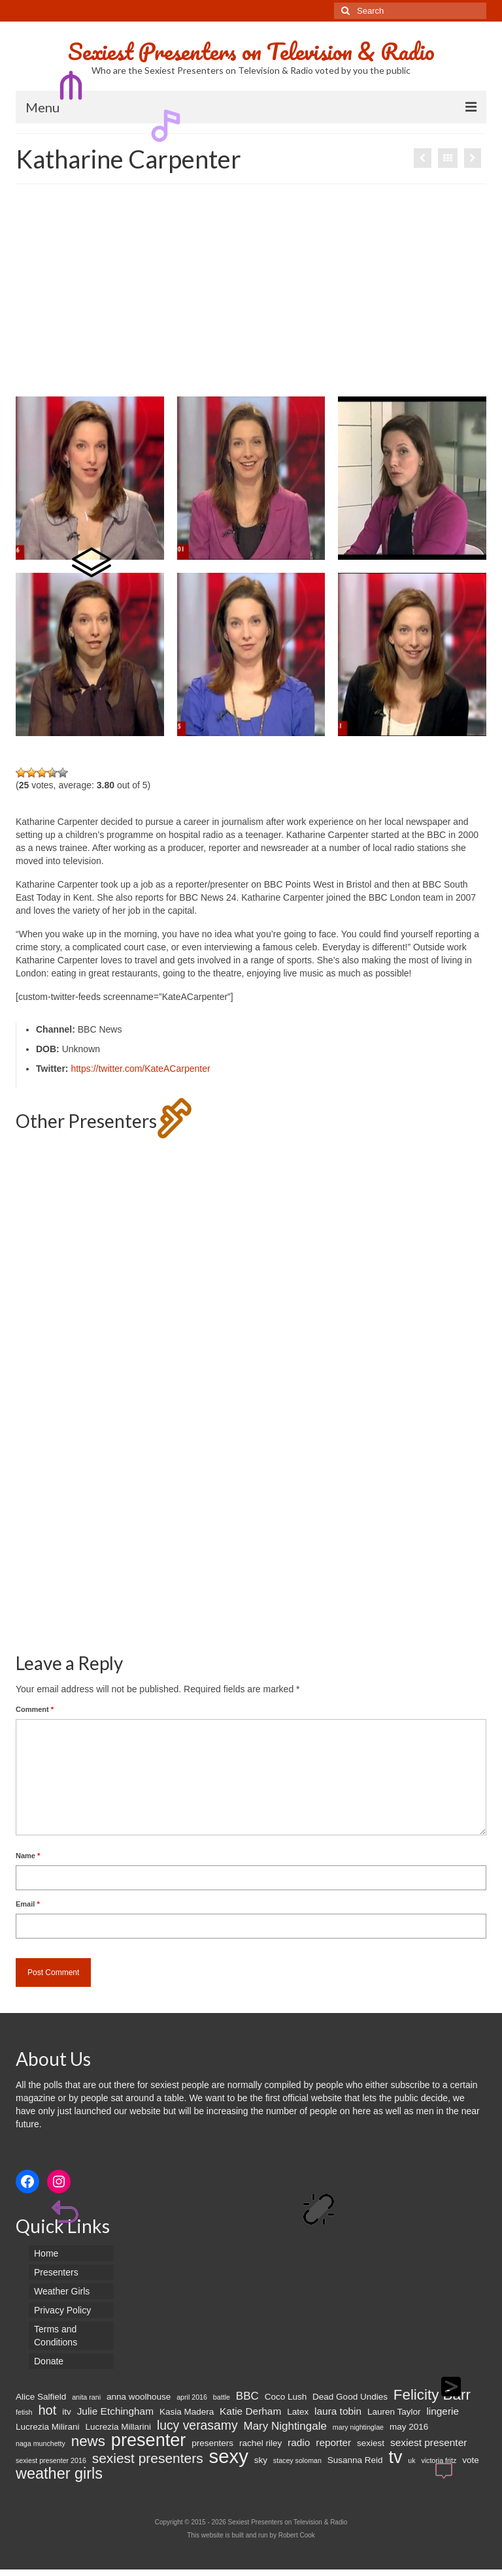  What do you see at coordinates (318, 2209) in the screenshot?
I see `disconnect or unlink connected items` at bounding box center [318, 2209].